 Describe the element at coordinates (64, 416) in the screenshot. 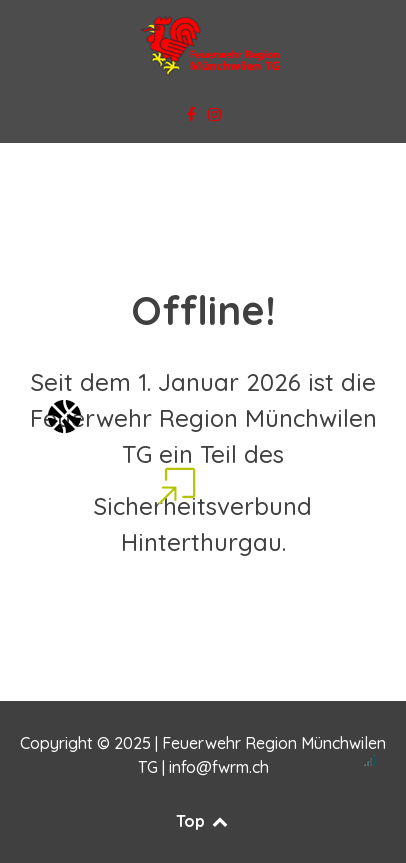

I see `access sports or basketball content` at that location.